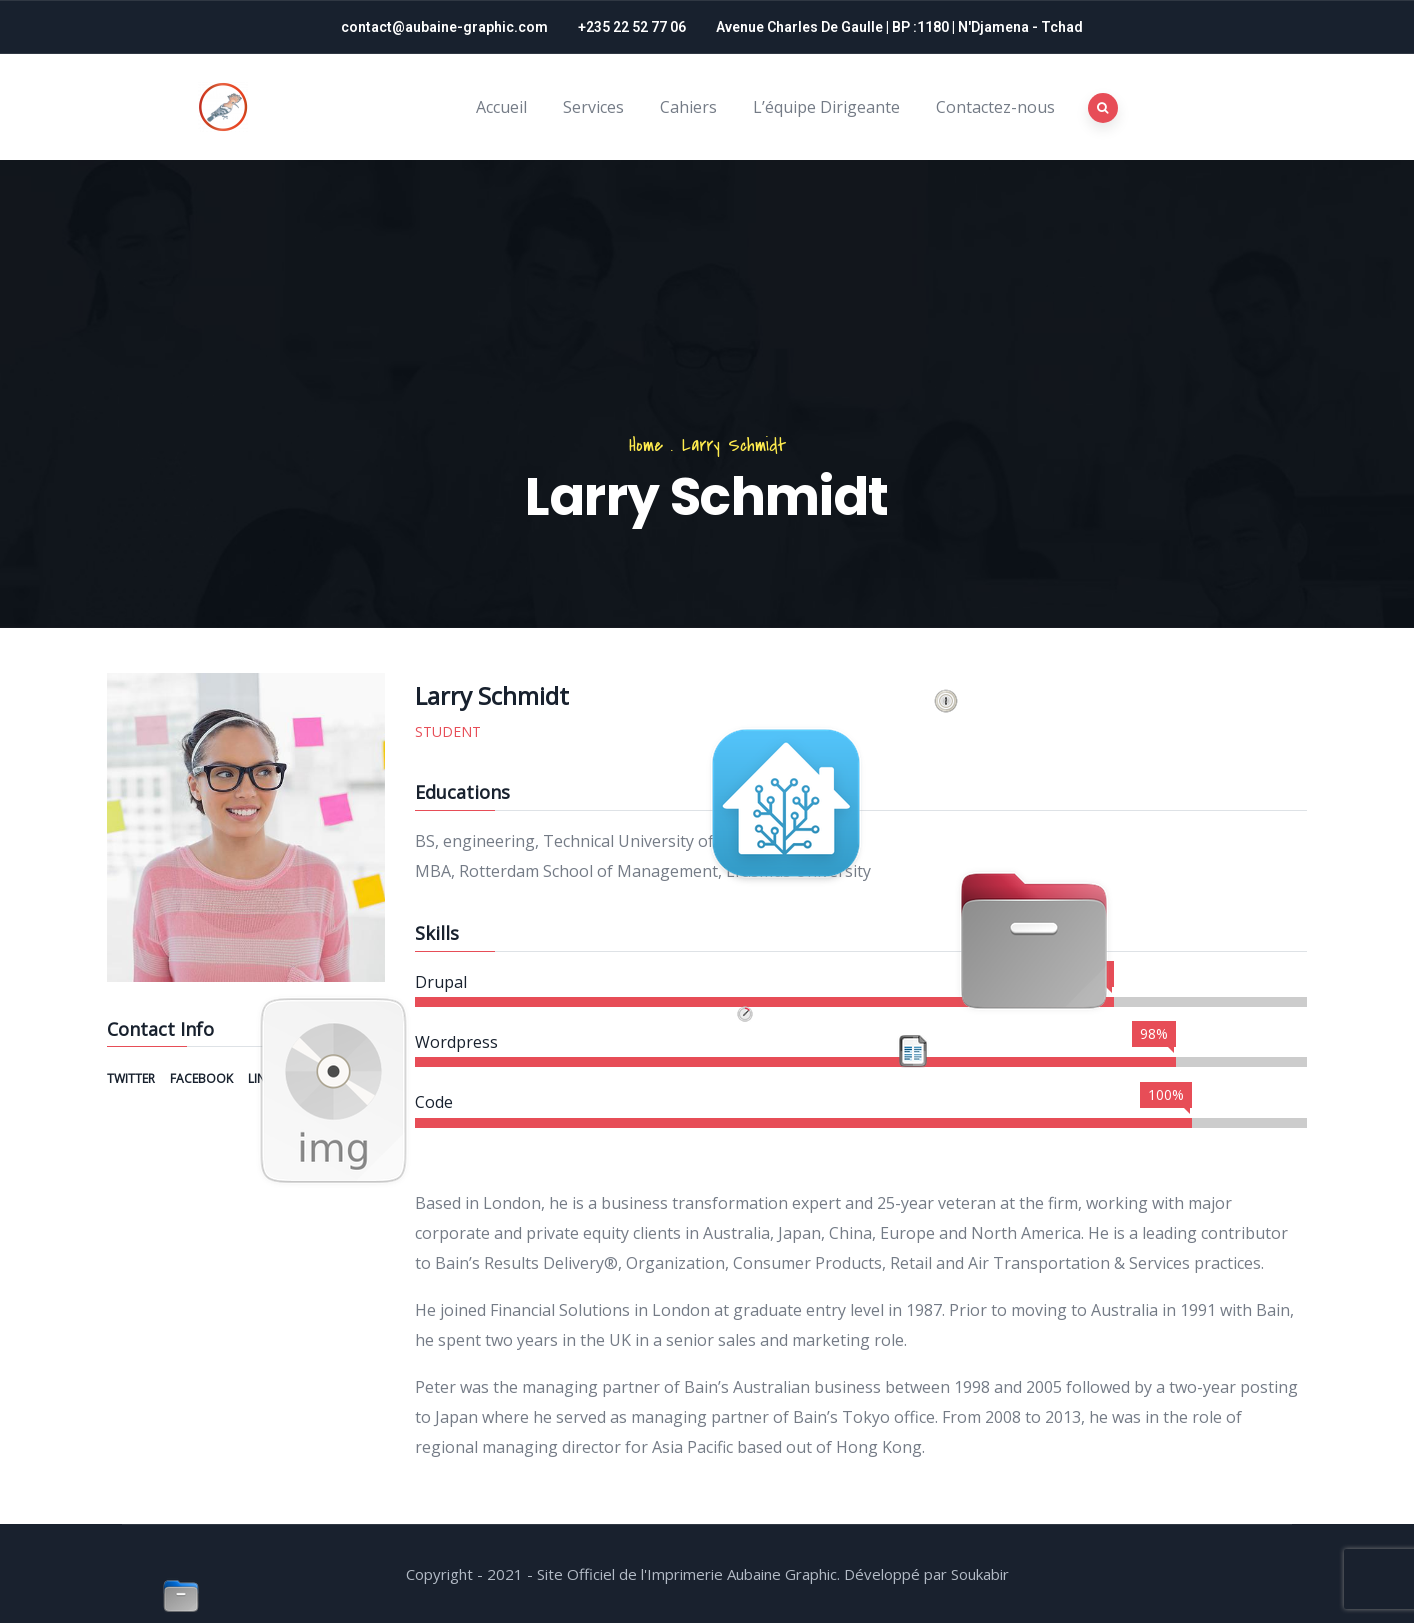  What do you see at coordinates (1034, 941) in the screenshot?
I see `open the file manager application` at bounding box center [1034, 941].